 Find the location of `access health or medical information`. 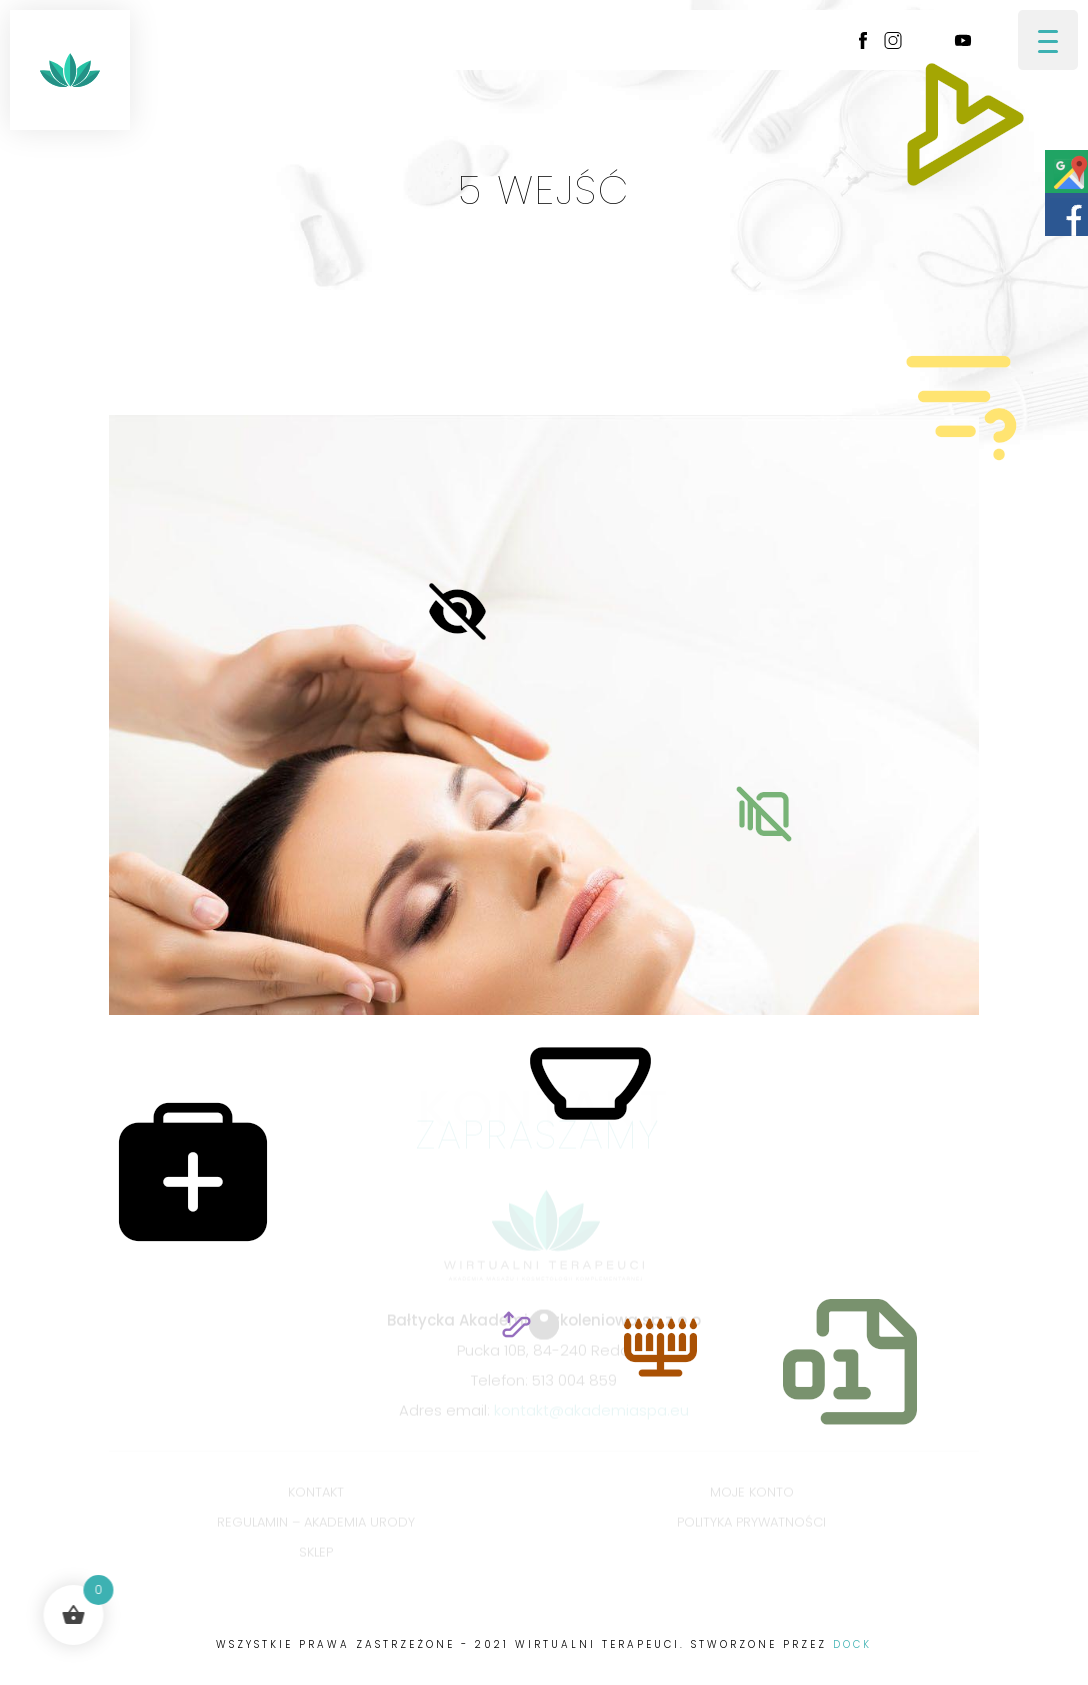

access health or medical information is located at coordinates (193, 1172).